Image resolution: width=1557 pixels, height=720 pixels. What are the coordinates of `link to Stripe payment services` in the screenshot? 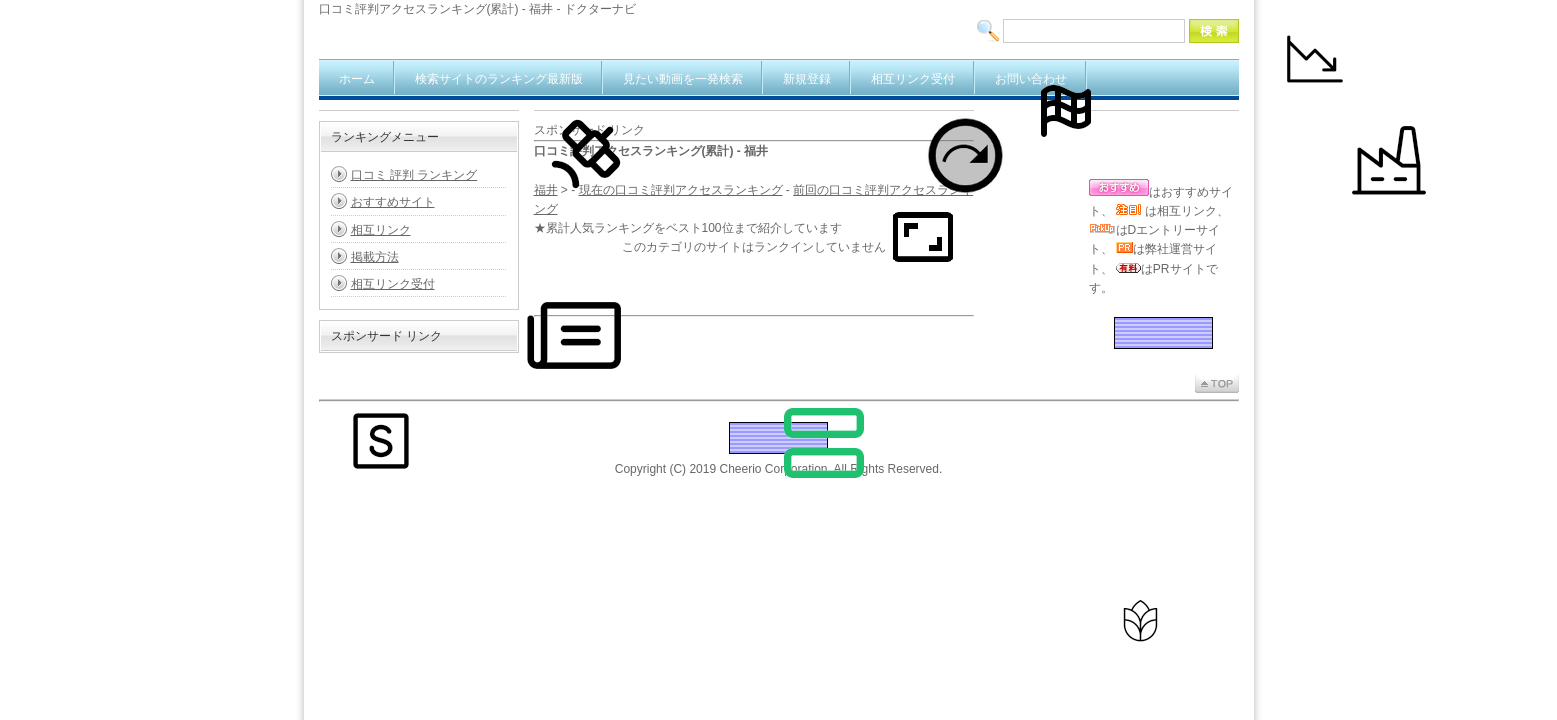 It's located at (381, 441).